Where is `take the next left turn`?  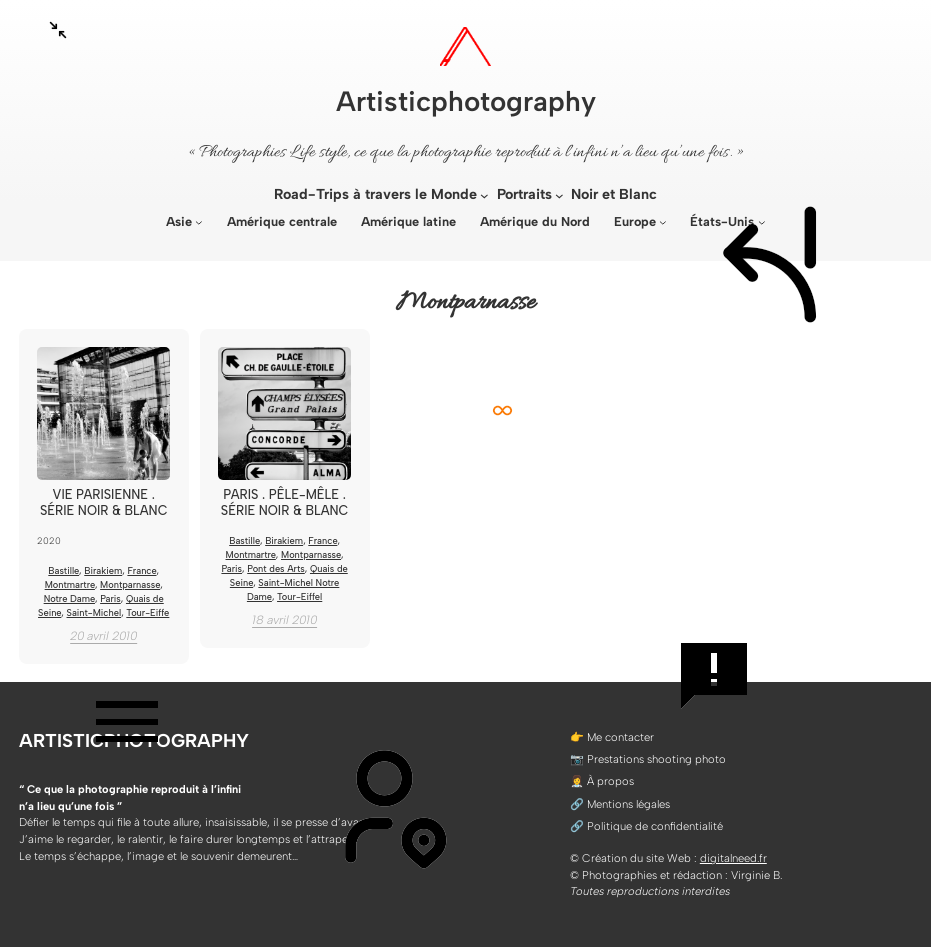
take the next left turn is located at coordinates (775, 264).